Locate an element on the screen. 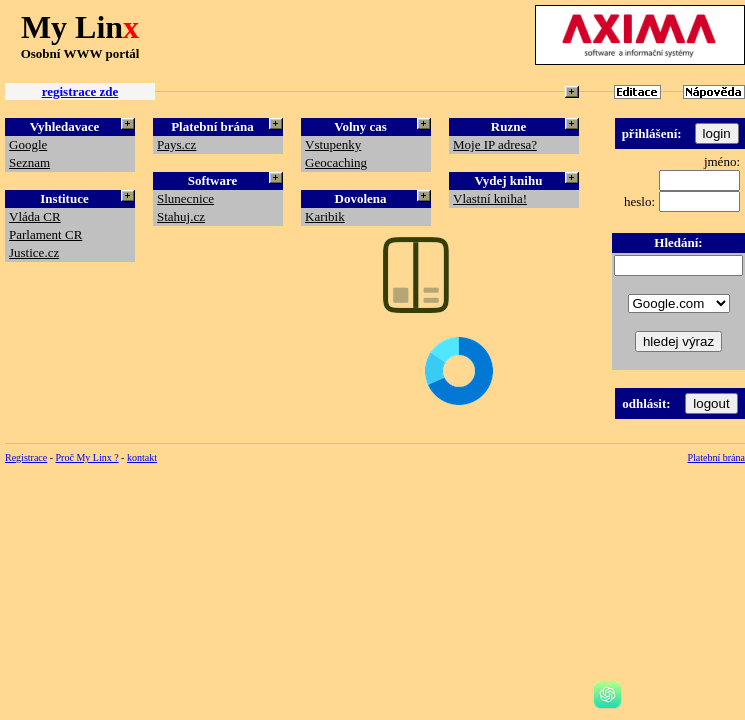 Image resolution: width=745 pixels, height=720 pixels. open the OpenAI ChatGPT app is located at coordinates (607, 694).